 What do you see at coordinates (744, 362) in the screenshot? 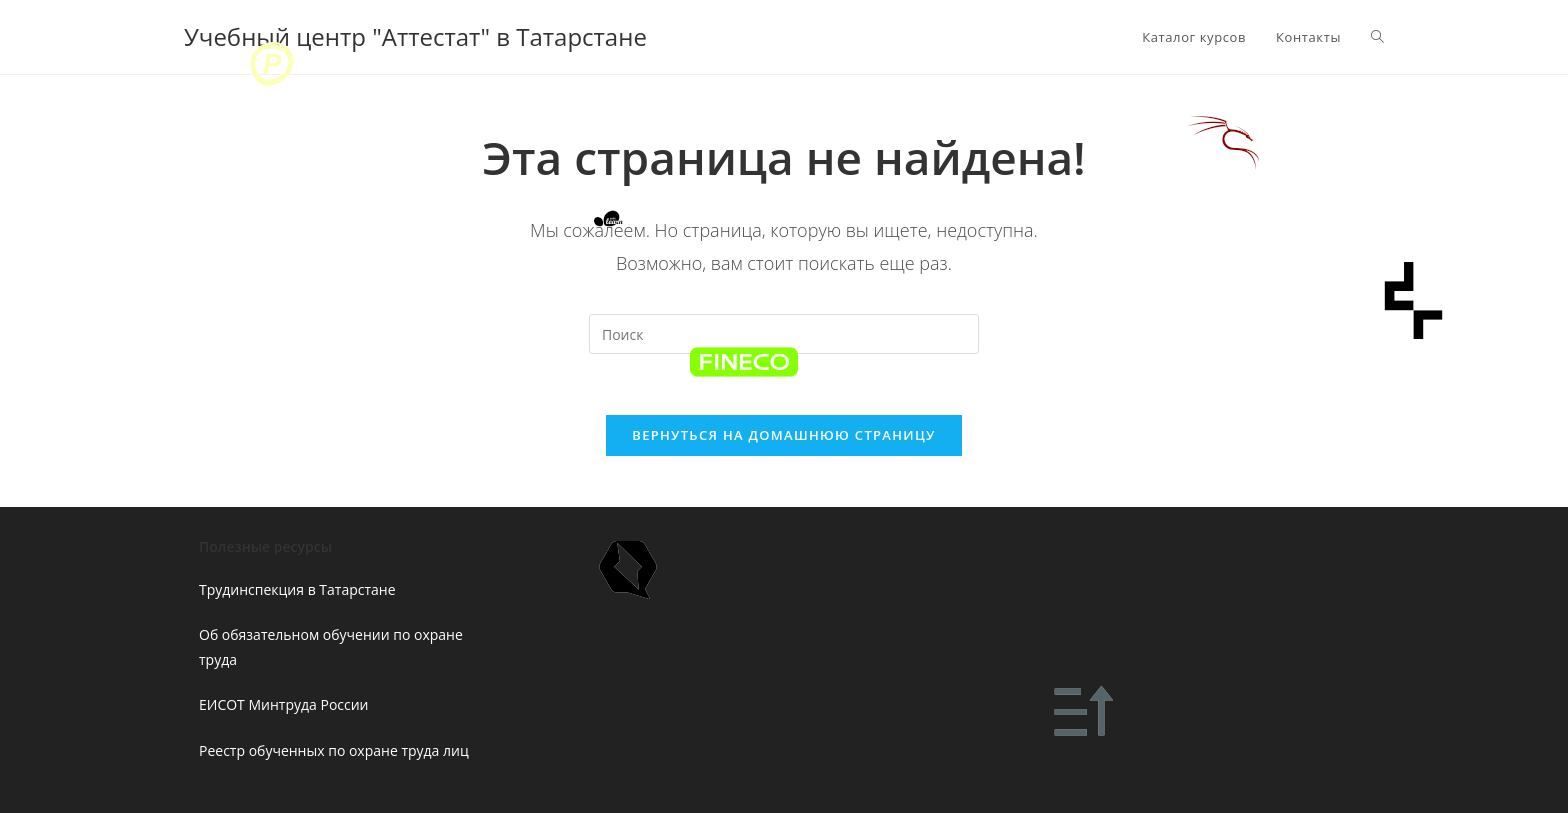
I see `open the Fineco banking app` at bounding box center [744, 362].